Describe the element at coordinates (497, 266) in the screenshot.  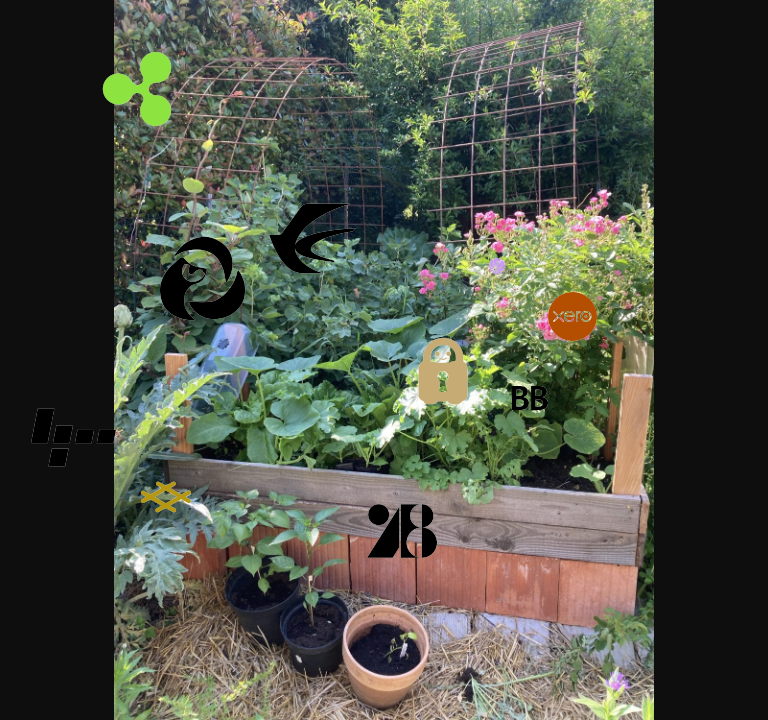
I see `visit the Ex Ordo website or platform` at that location.